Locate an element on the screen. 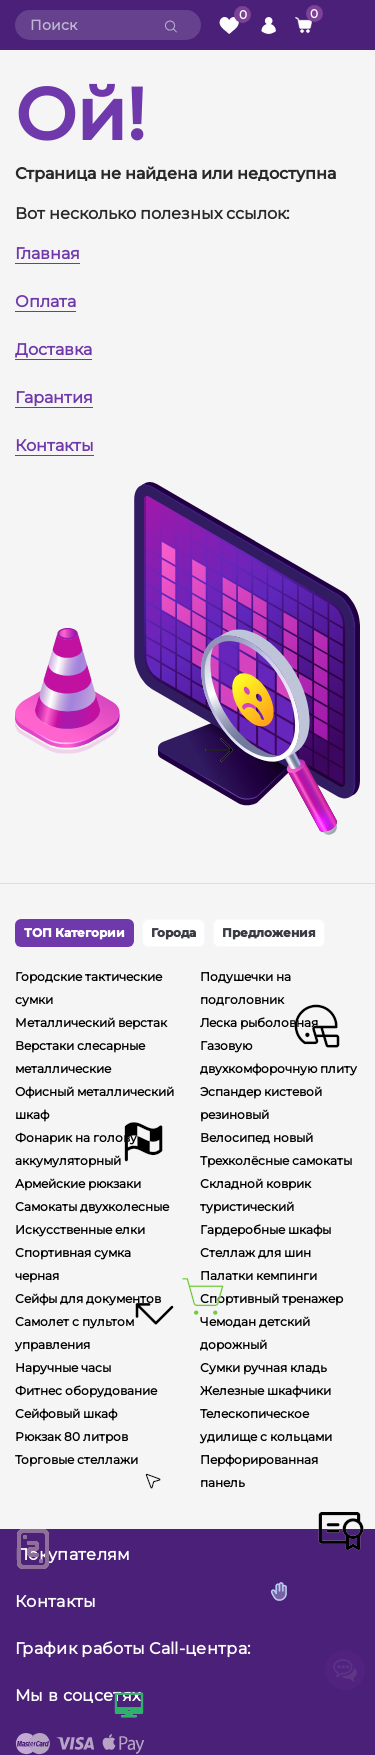 This screenshot has width=375, height=1755. view the 2 of clubs playing card is located at coordinates (33, 1549).